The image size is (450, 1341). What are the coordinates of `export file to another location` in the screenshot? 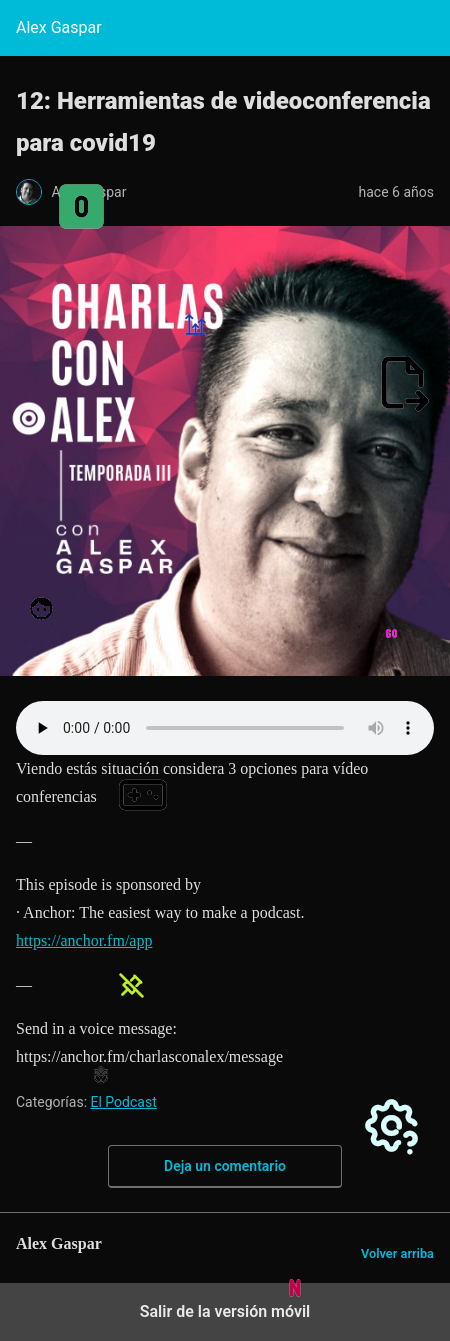 It's located at (402, 382).